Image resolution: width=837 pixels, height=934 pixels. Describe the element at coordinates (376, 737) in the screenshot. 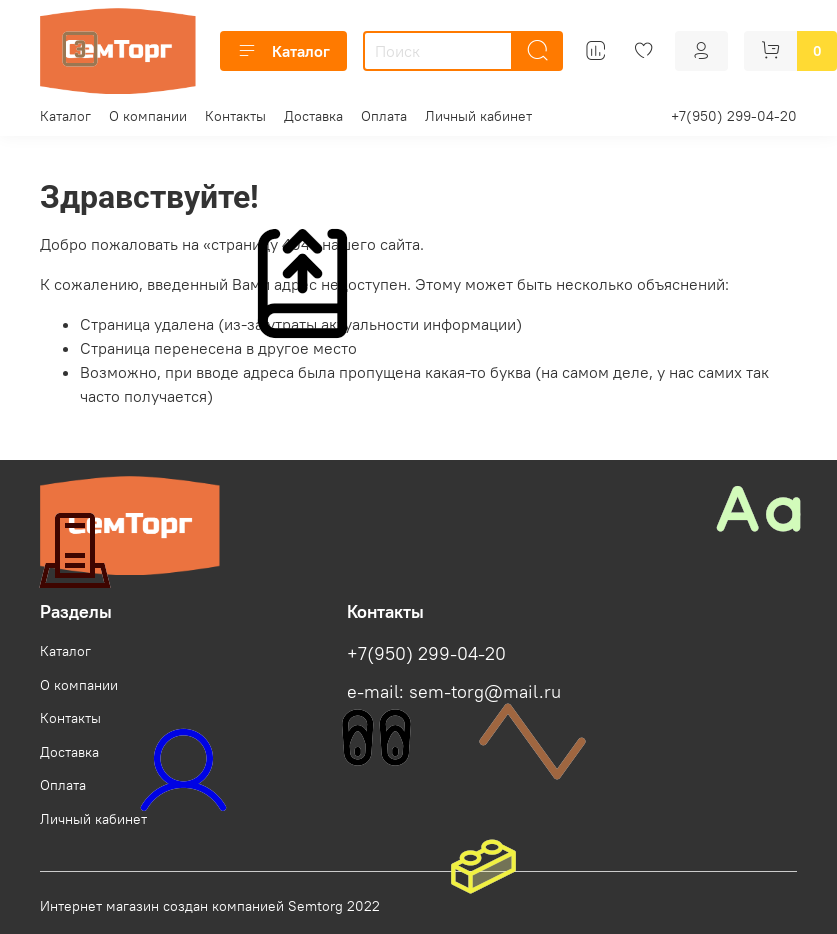

I see `browse beach or summer footwear` at that location.